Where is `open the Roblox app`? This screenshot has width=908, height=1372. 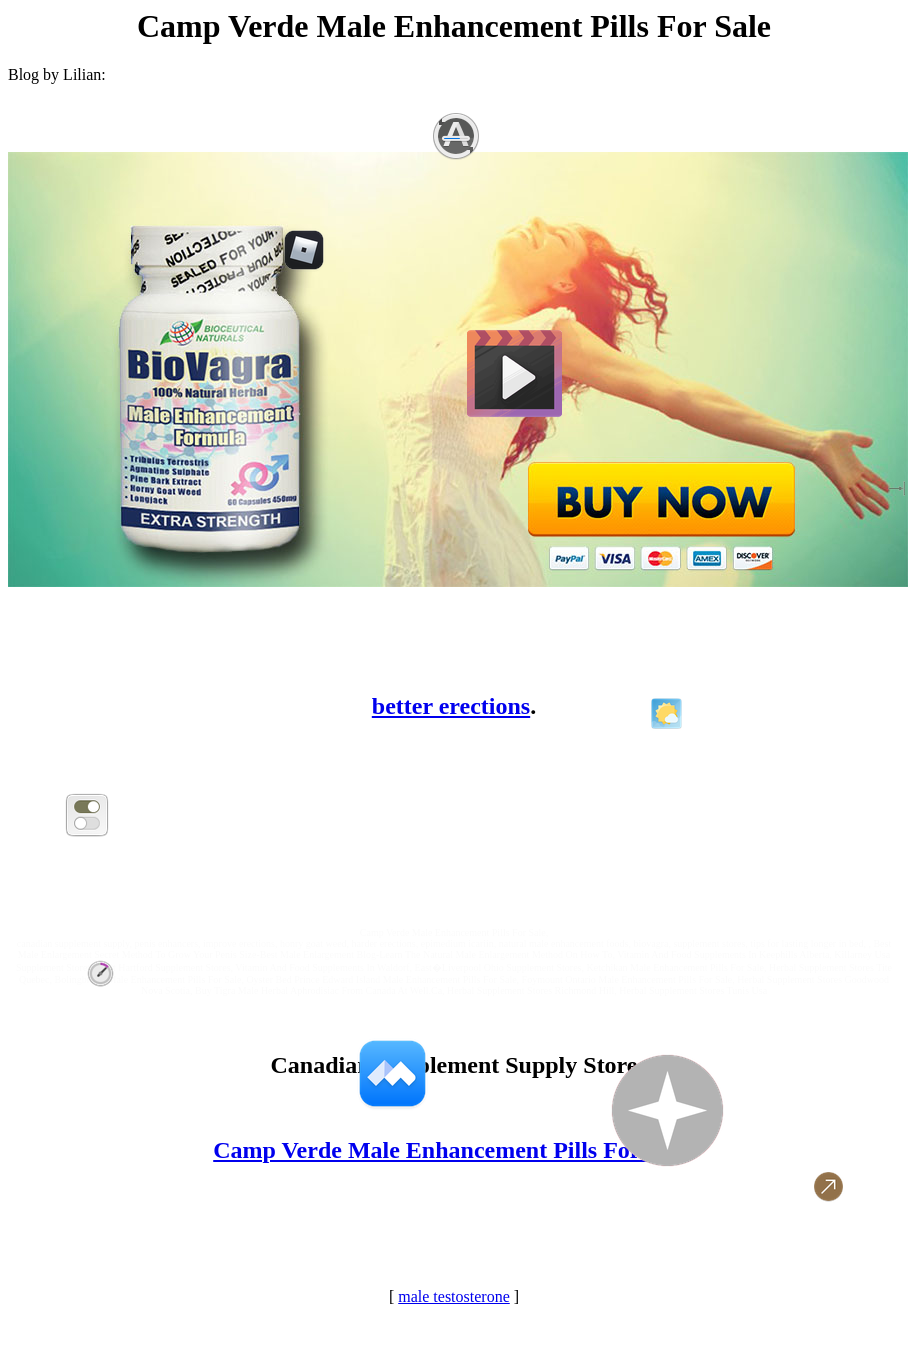 open the Roblox app is located at coordinates (304, 250).